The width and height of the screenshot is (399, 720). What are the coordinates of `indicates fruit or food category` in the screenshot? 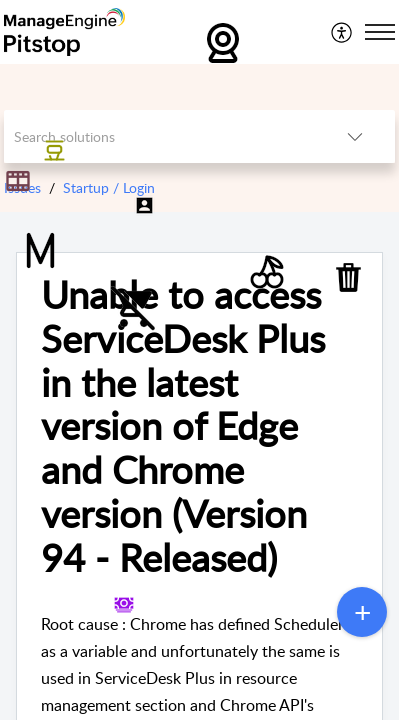 It's located at (267, 272).